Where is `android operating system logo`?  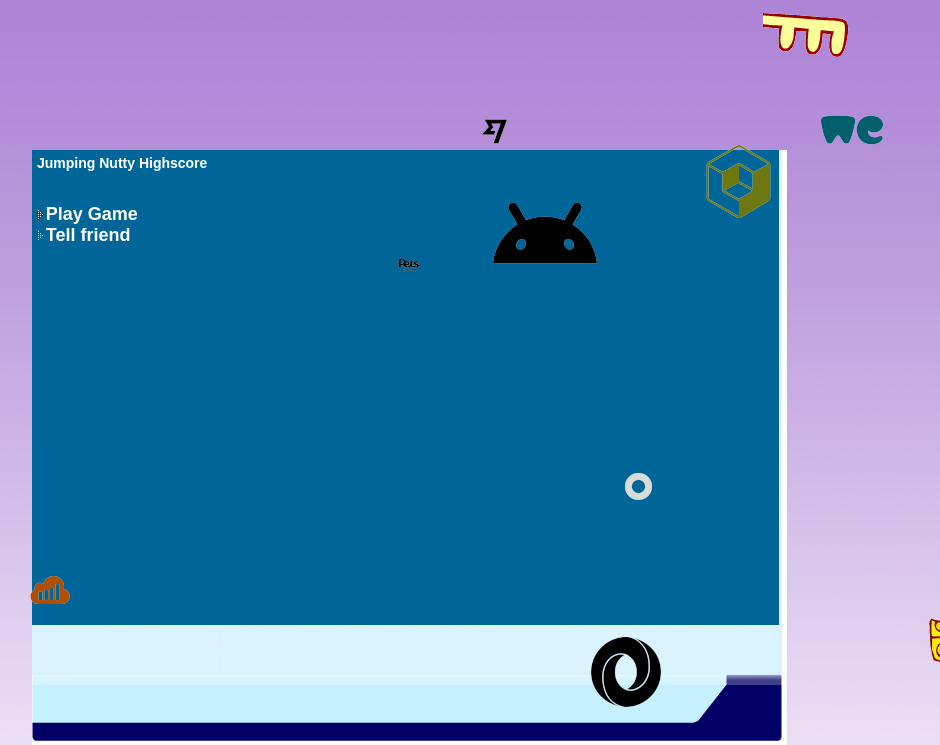 android operating system logo is located at coordinates (545, 233).